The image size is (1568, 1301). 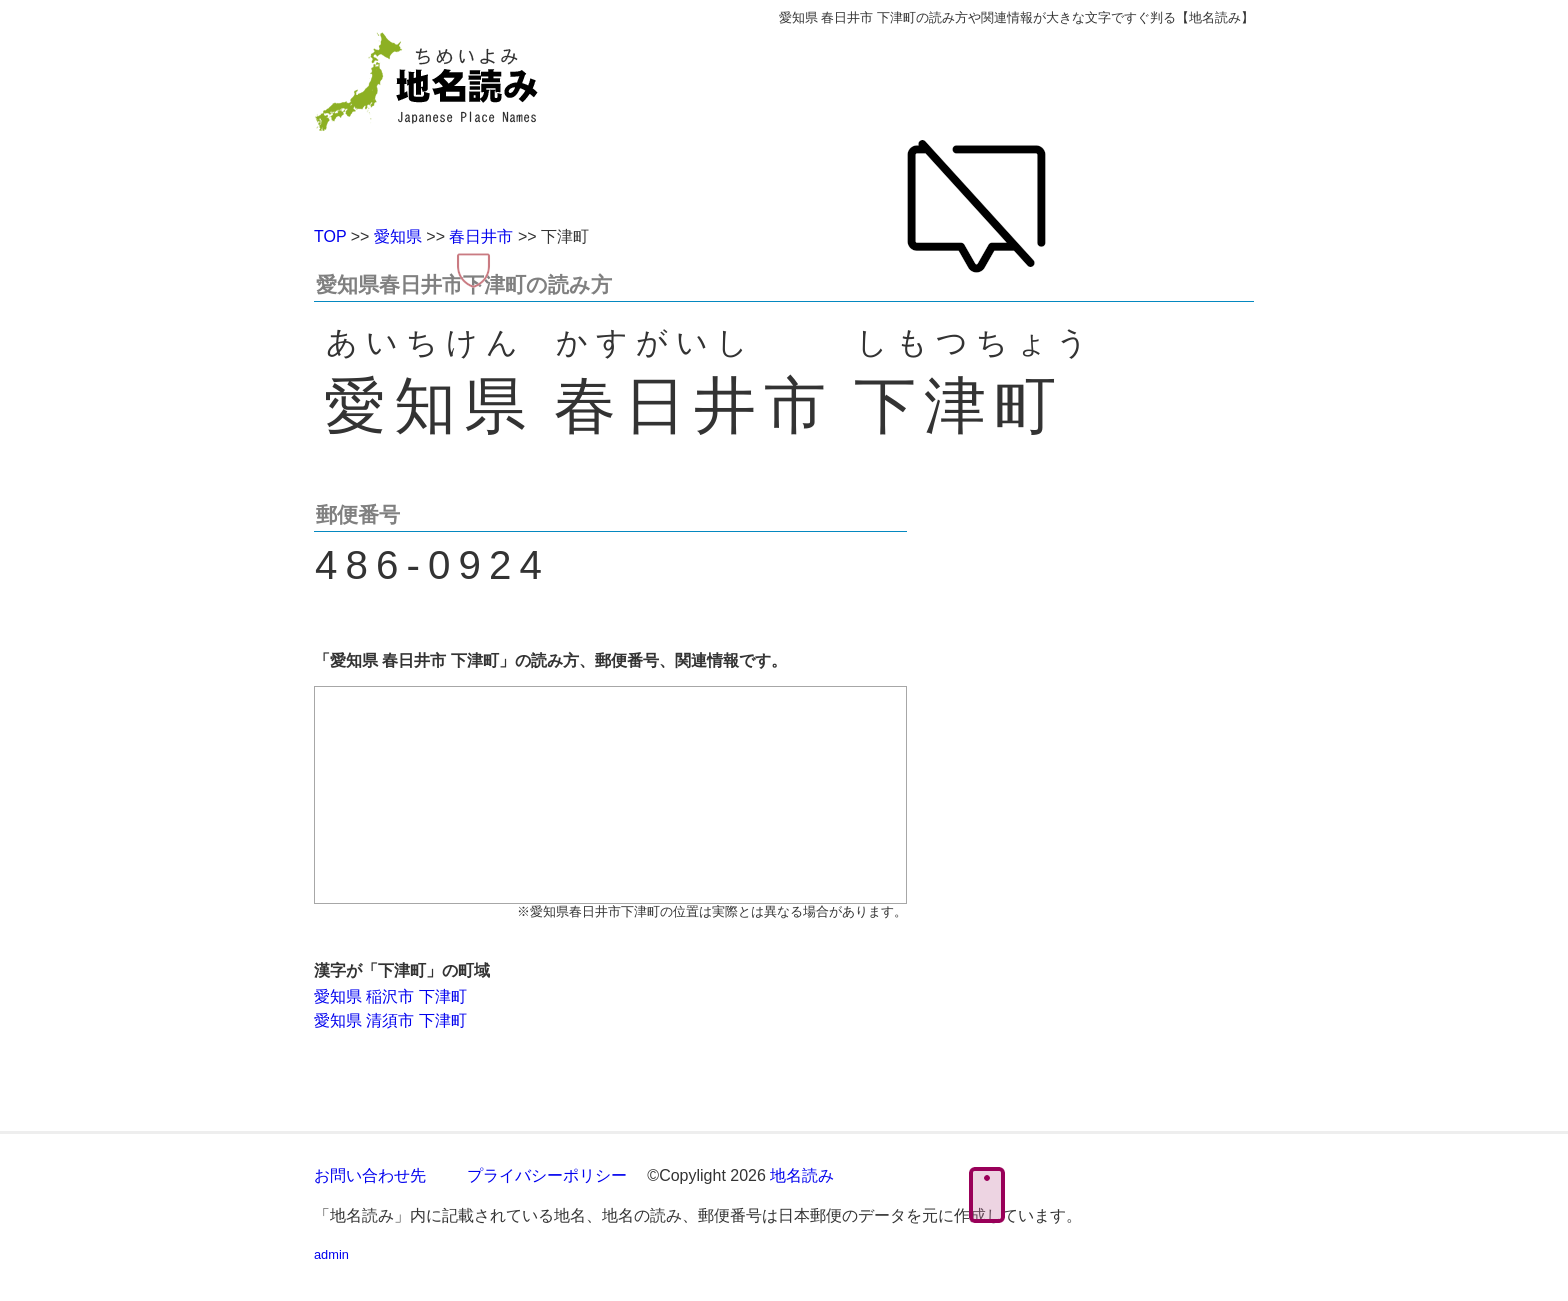 What do you see at coordinates (987, 1195) in the screenshot?
I see `access device camera settings` at bounding box center [987, 1195].